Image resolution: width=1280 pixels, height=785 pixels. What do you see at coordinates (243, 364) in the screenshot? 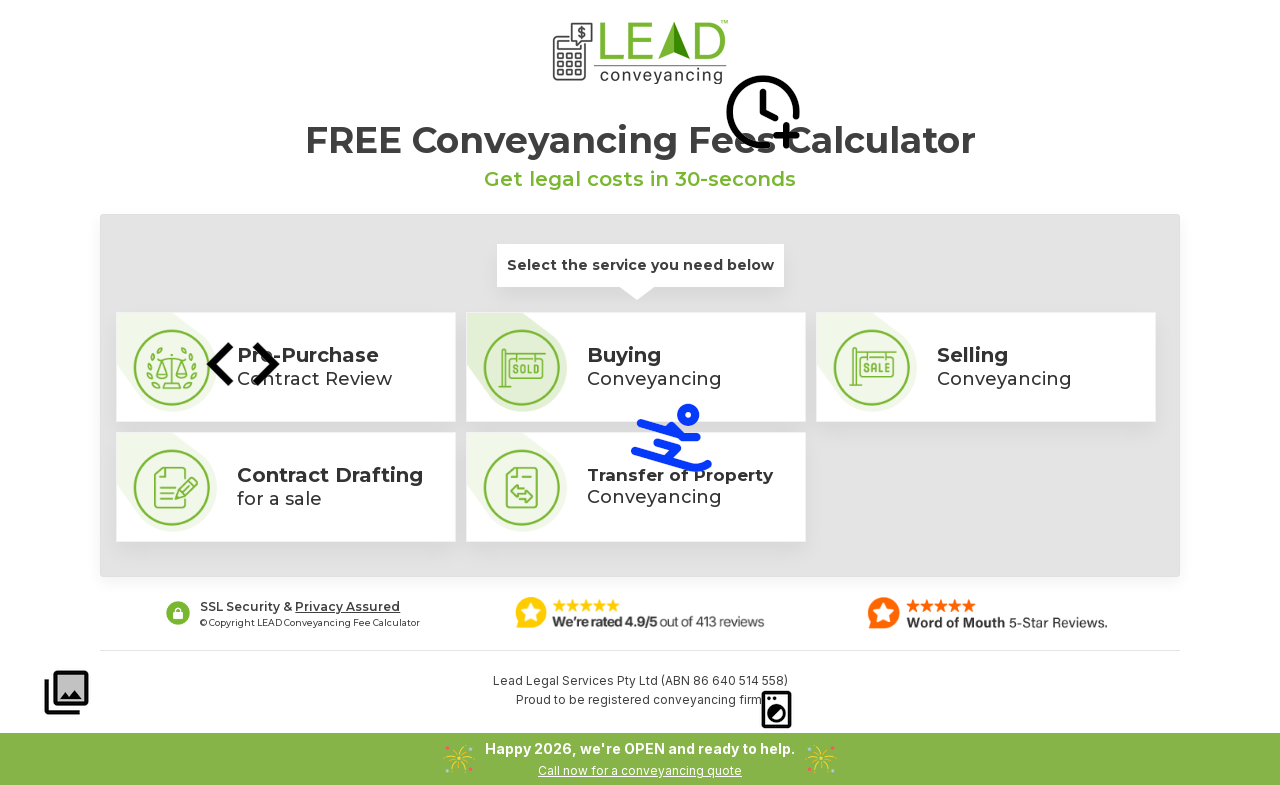
I see `view or edit source code` at bounding box center [243, 364].